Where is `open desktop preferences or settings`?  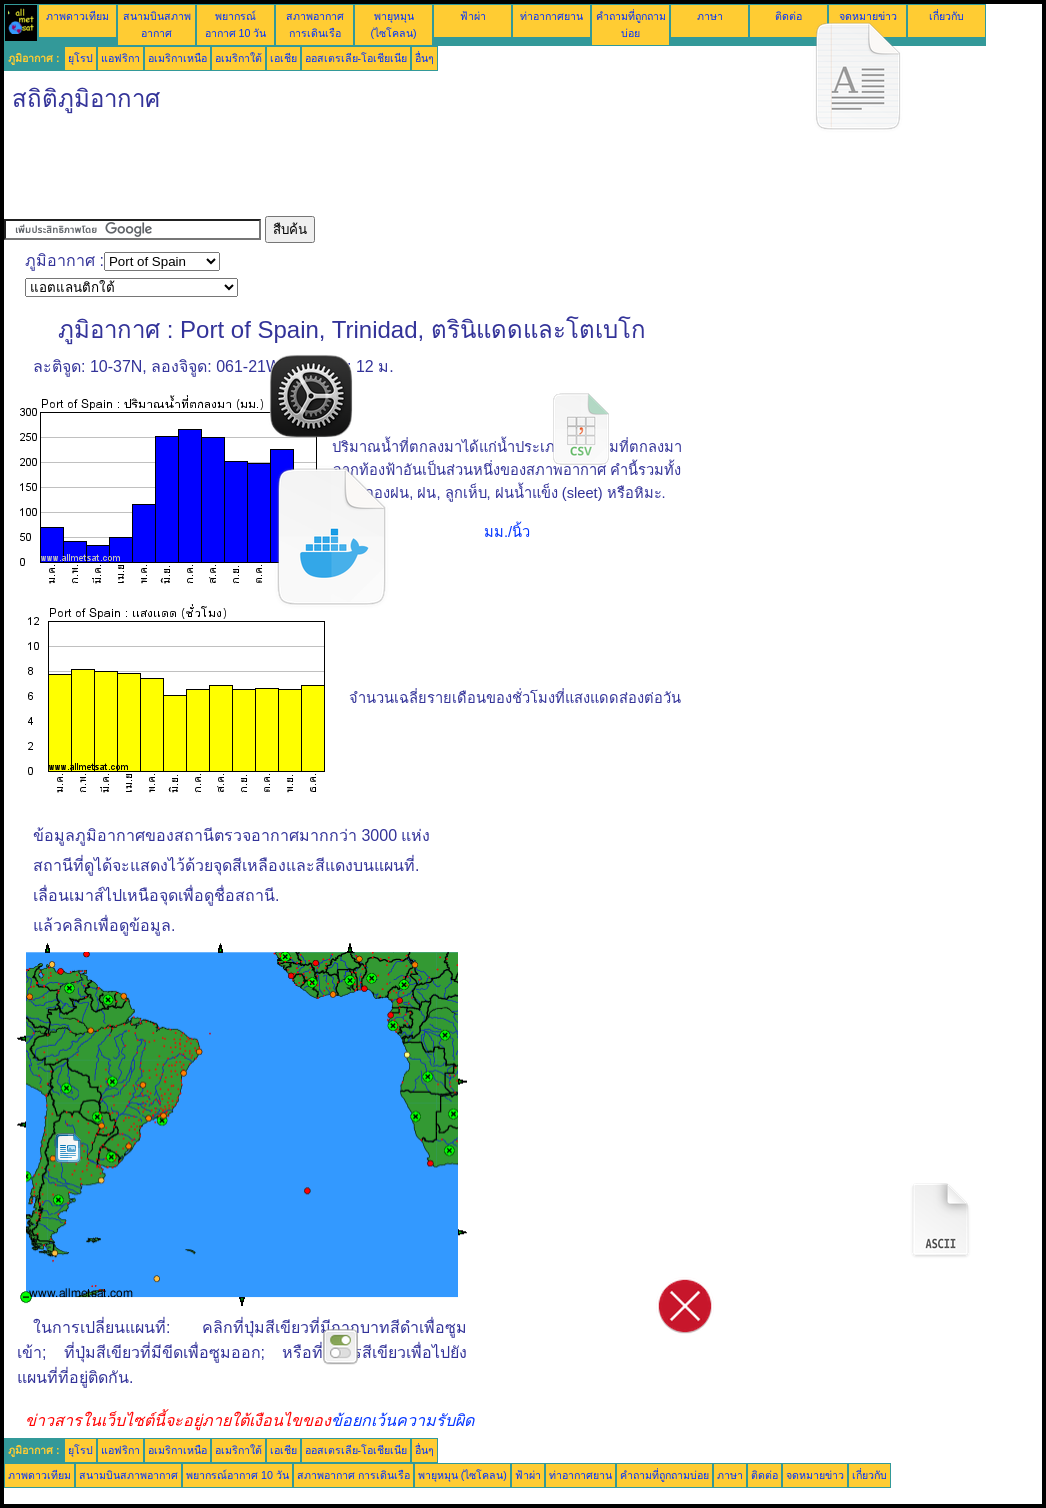 open desktop preferences or settings is located at coordinates (340, 1346).